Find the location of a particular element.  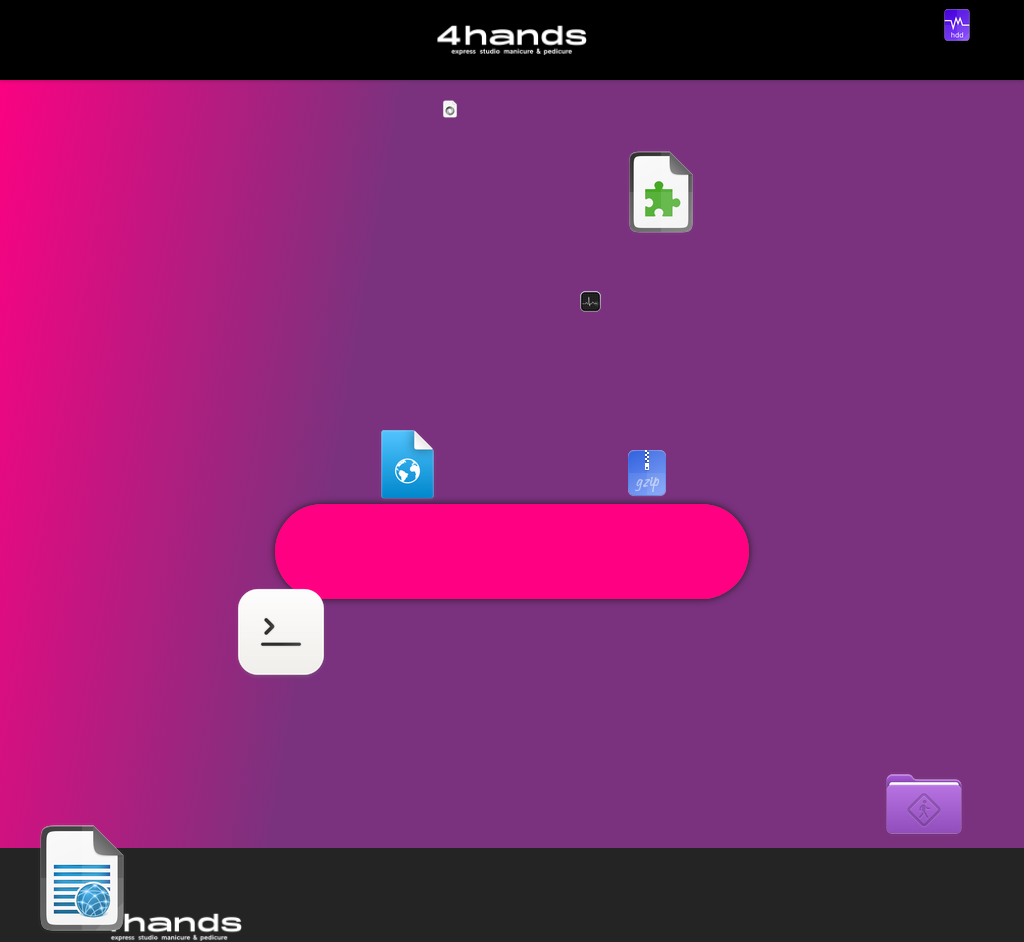

access public or shared folder is located at coordinates (924, 804).